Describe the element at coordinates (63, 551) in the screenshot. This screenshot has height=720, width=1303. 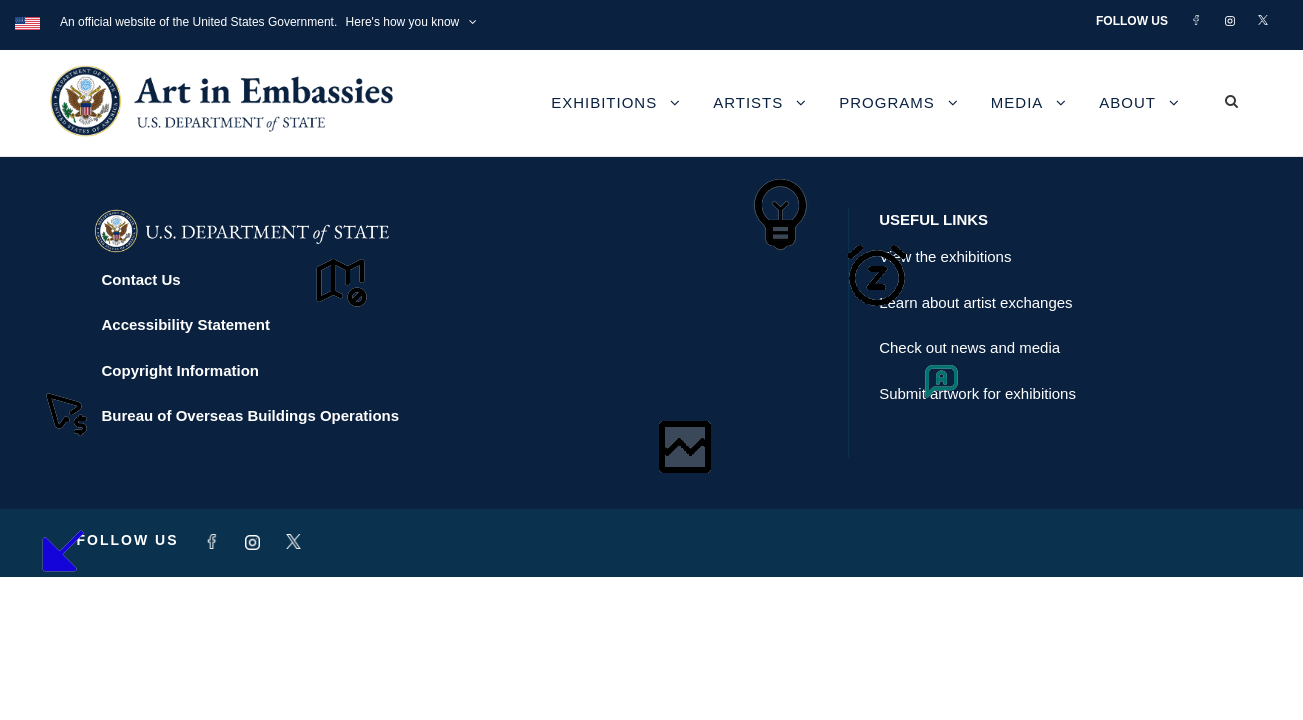
I see `navigate to the bottom-left corner` at that location.